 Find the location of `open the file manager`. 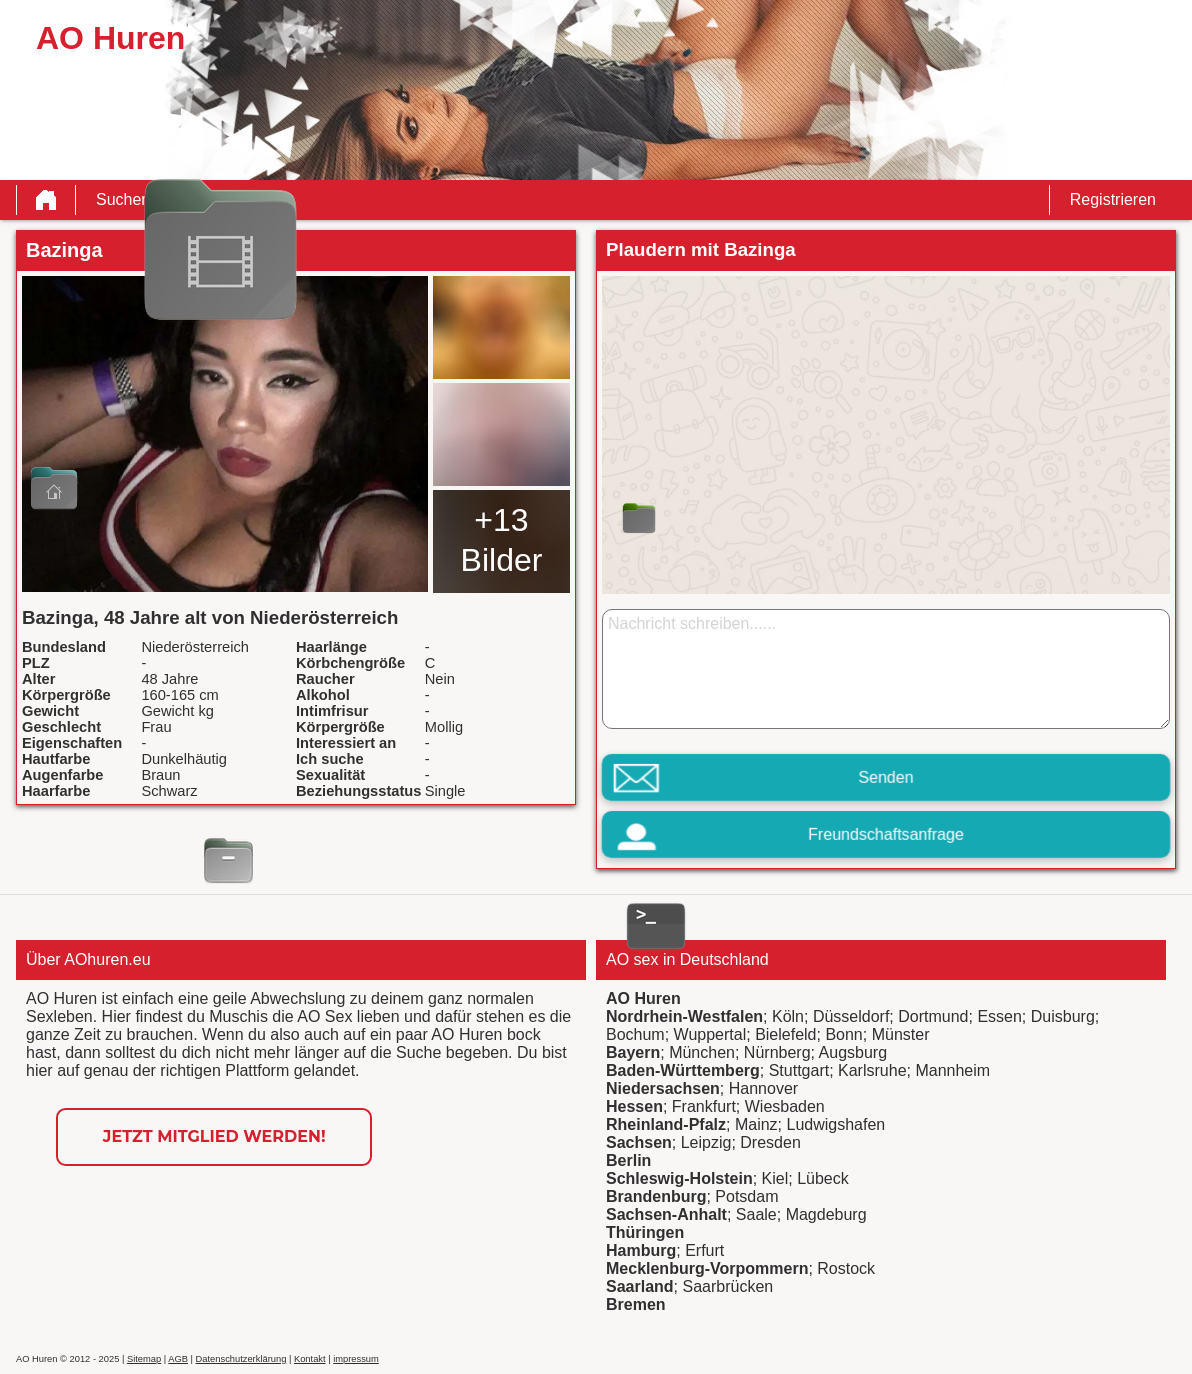

open the file manager is located at coordinates (228, 860).